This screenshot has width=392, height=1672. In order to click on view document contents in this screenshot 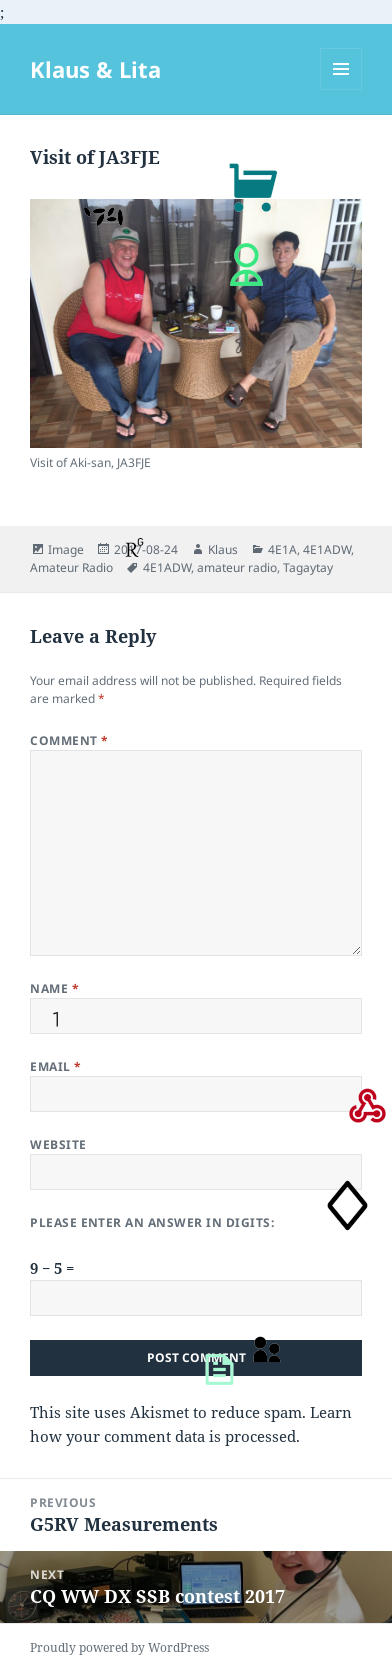, I will do `click(219, 1369)`.